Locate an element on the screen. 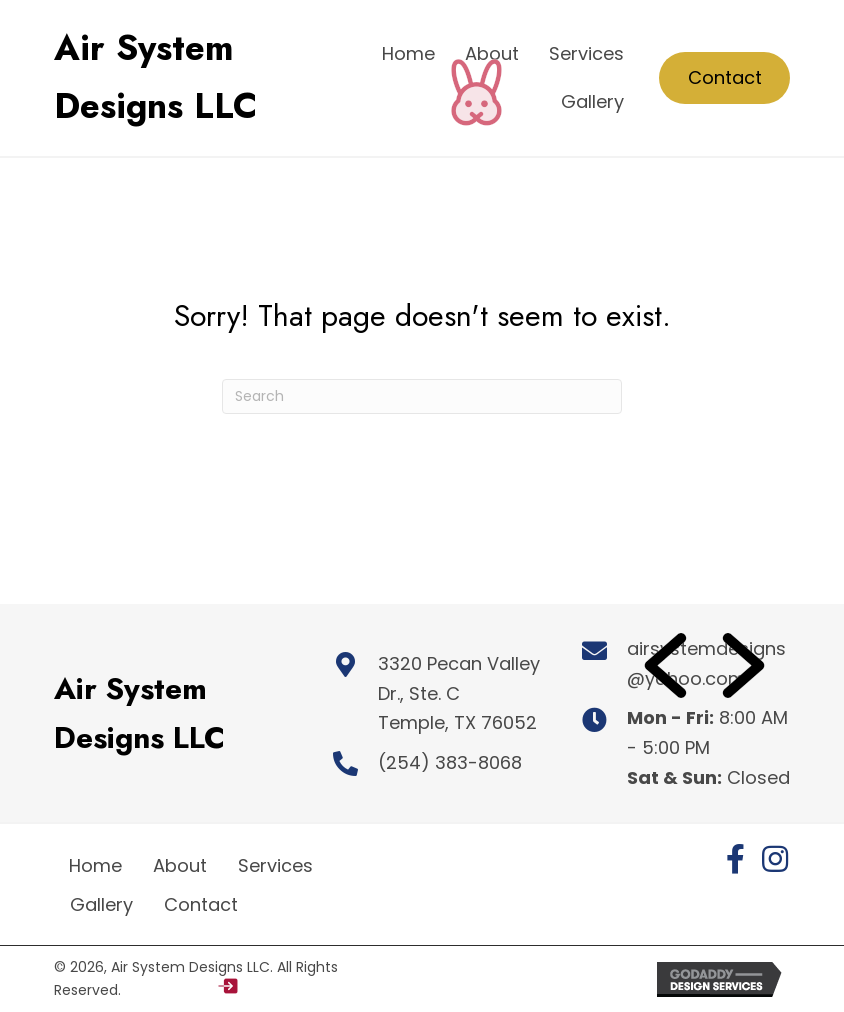 Image resolution: width=844 pixels, height=1012 pixels. view or edit source code is located at coordinates (704, 665).